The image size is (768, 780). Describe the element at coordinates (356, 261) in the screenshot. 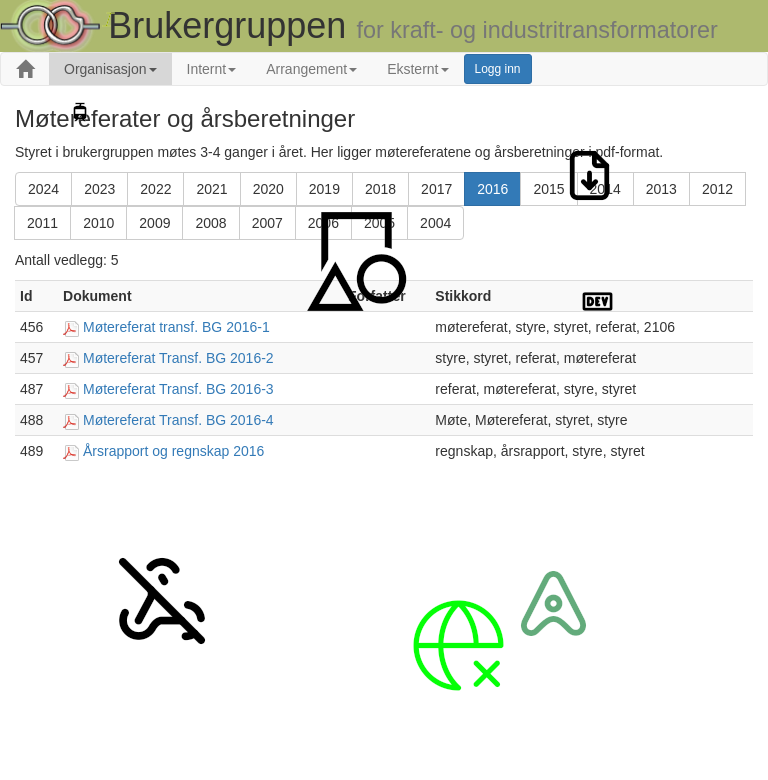

I see `view miscellaneous symbols or special characters` at that location.